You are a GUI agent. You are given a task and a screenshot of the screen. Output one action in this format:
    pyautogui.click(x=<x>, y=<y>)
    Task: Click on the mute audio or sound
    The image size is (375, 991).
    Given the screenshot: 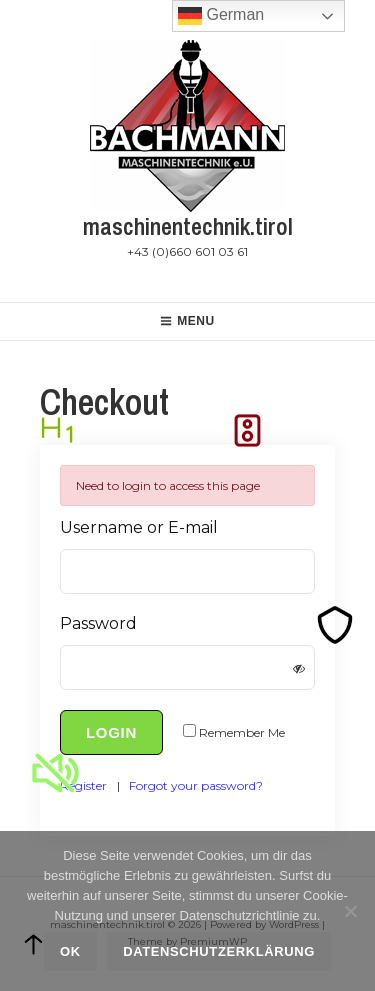 What is the action you would take?
    pyautogui.click(x=55, y=773)
    